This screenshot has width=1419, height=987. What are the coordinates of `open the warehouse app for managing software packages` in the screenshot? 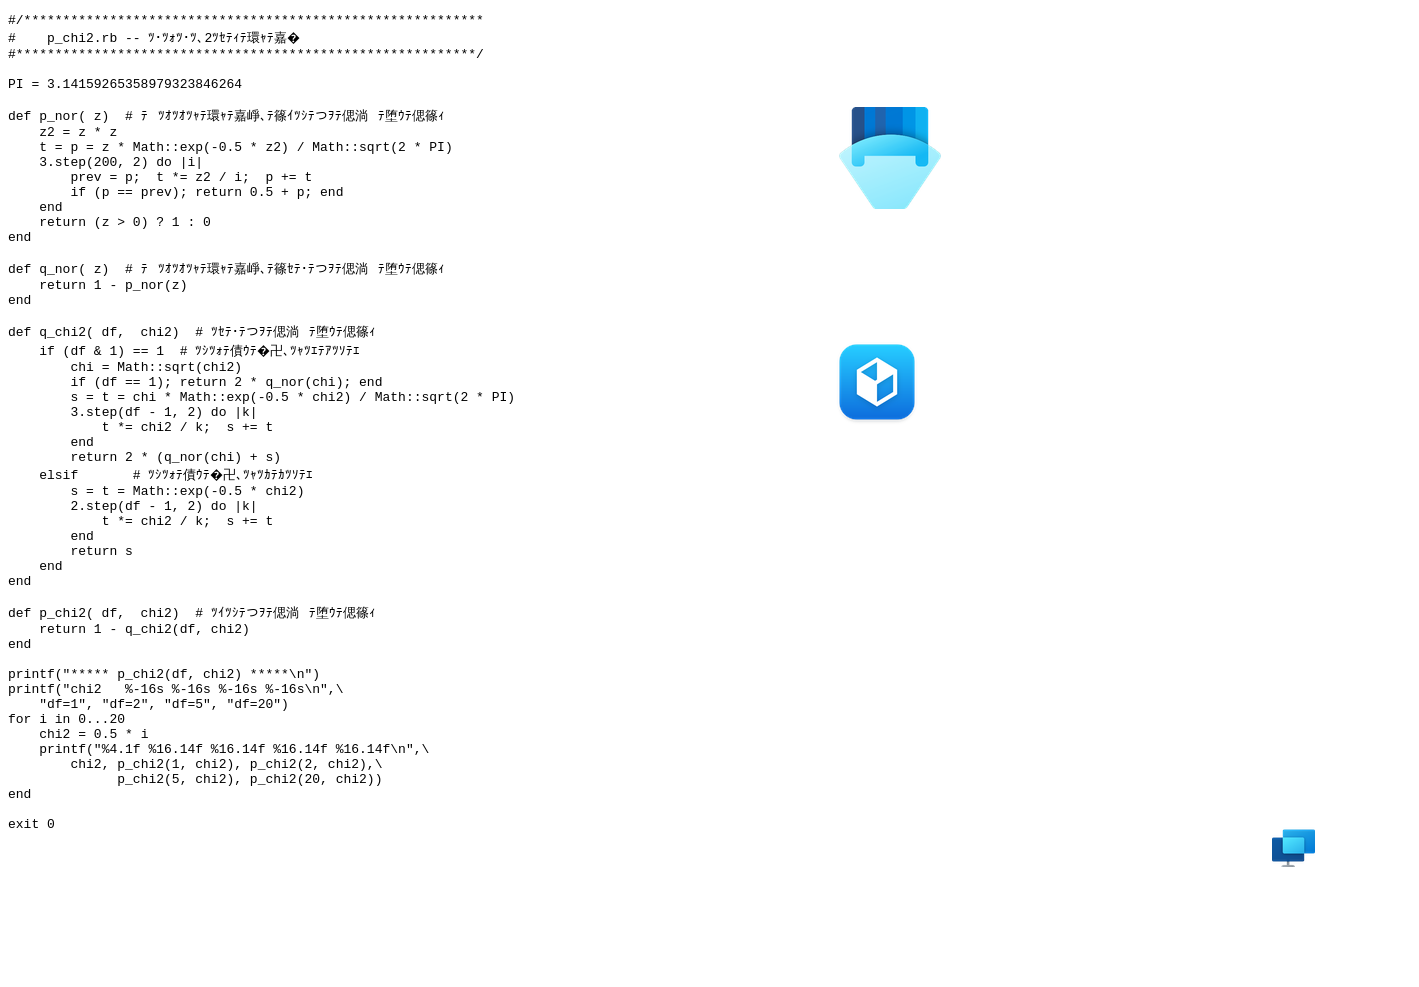 It's located at (890, 158).